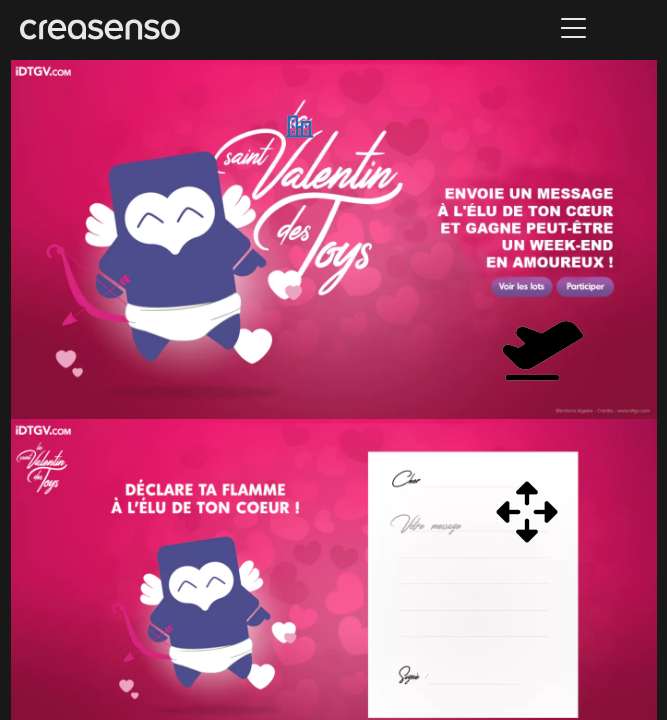  I want to click on view city or urban locations, so click(299, 126).